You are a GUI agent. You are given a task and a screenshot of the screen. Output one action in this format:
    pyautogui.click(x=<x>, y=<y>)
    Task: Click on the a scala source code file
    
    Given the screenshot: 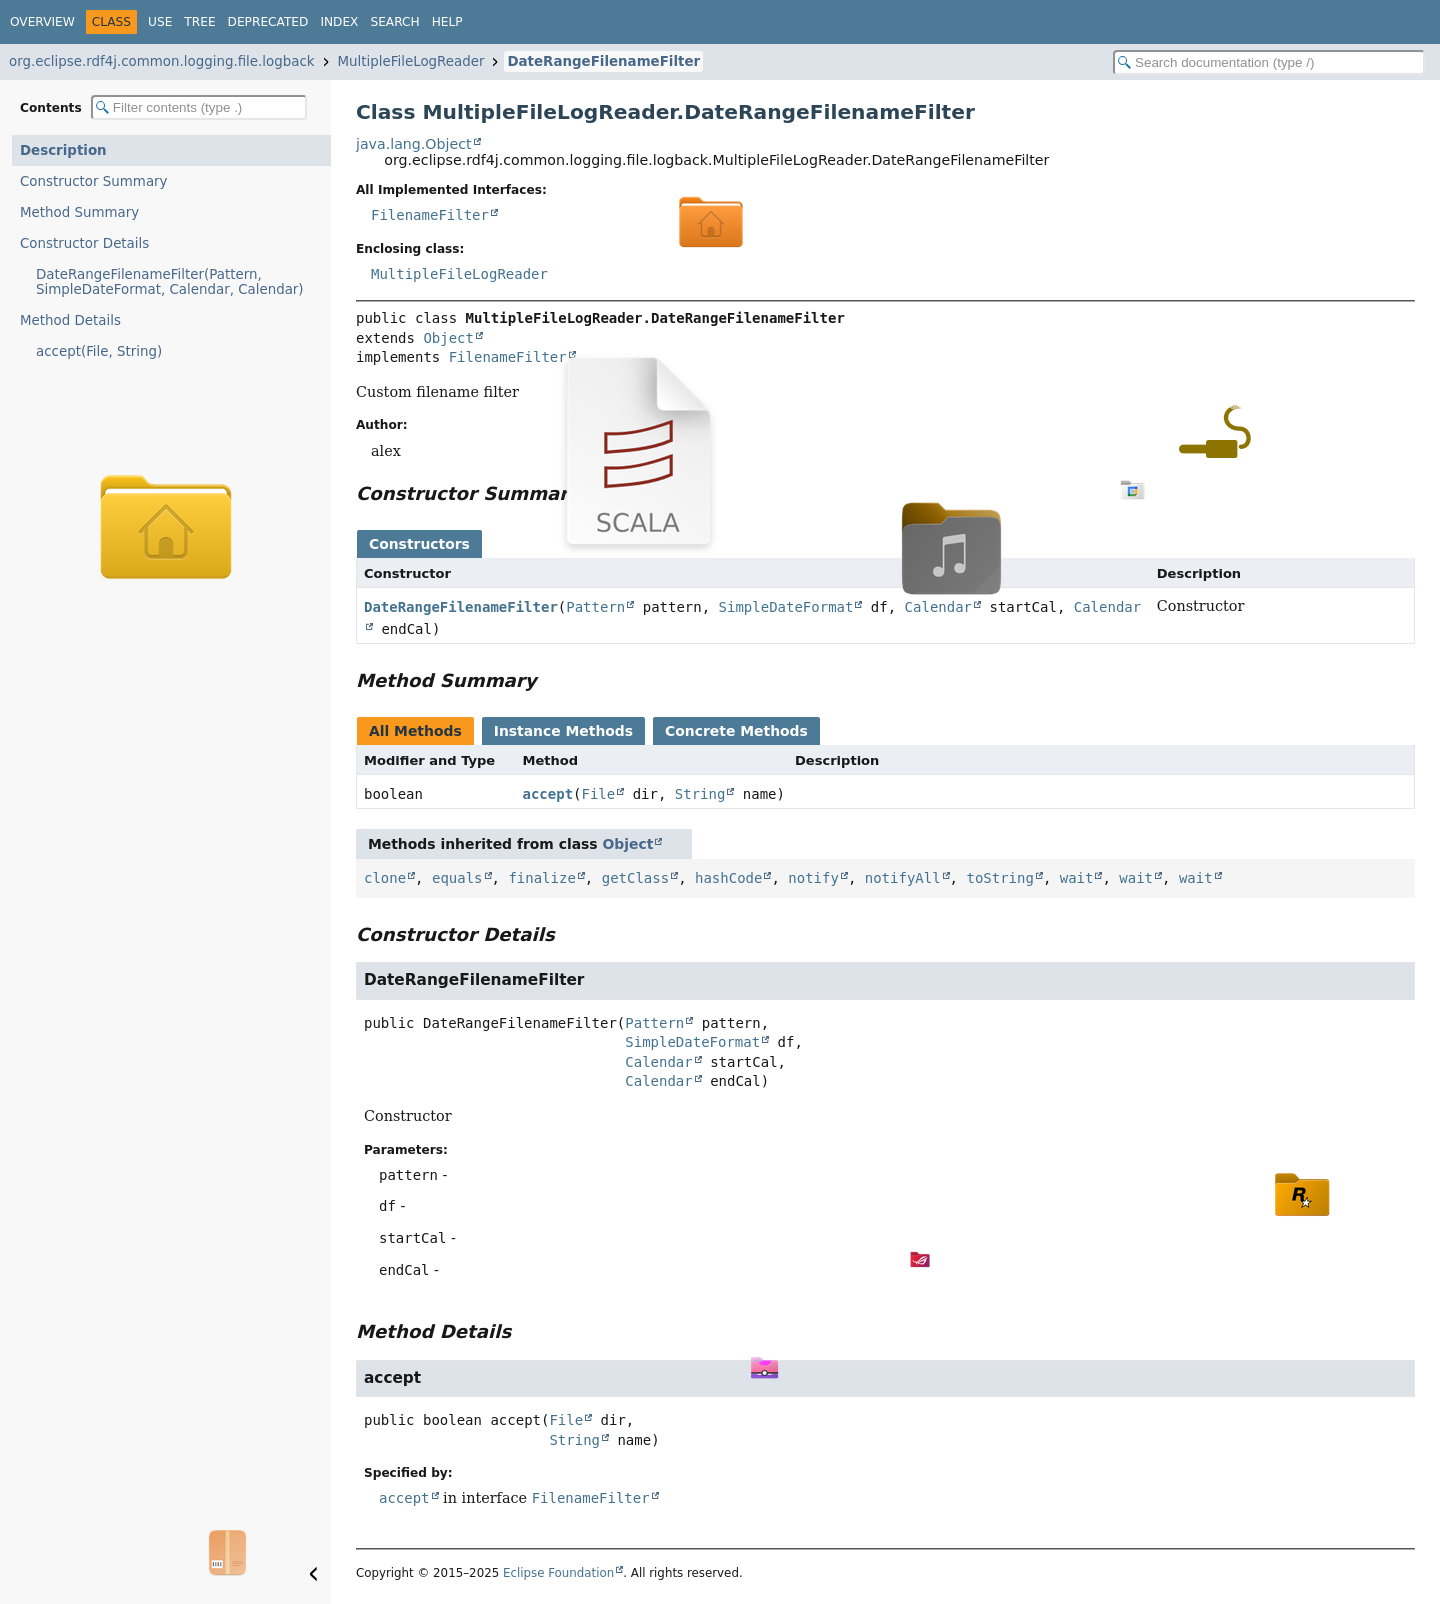 What is the action you would take?
    pyautogui.click(x=638, y=454)
    